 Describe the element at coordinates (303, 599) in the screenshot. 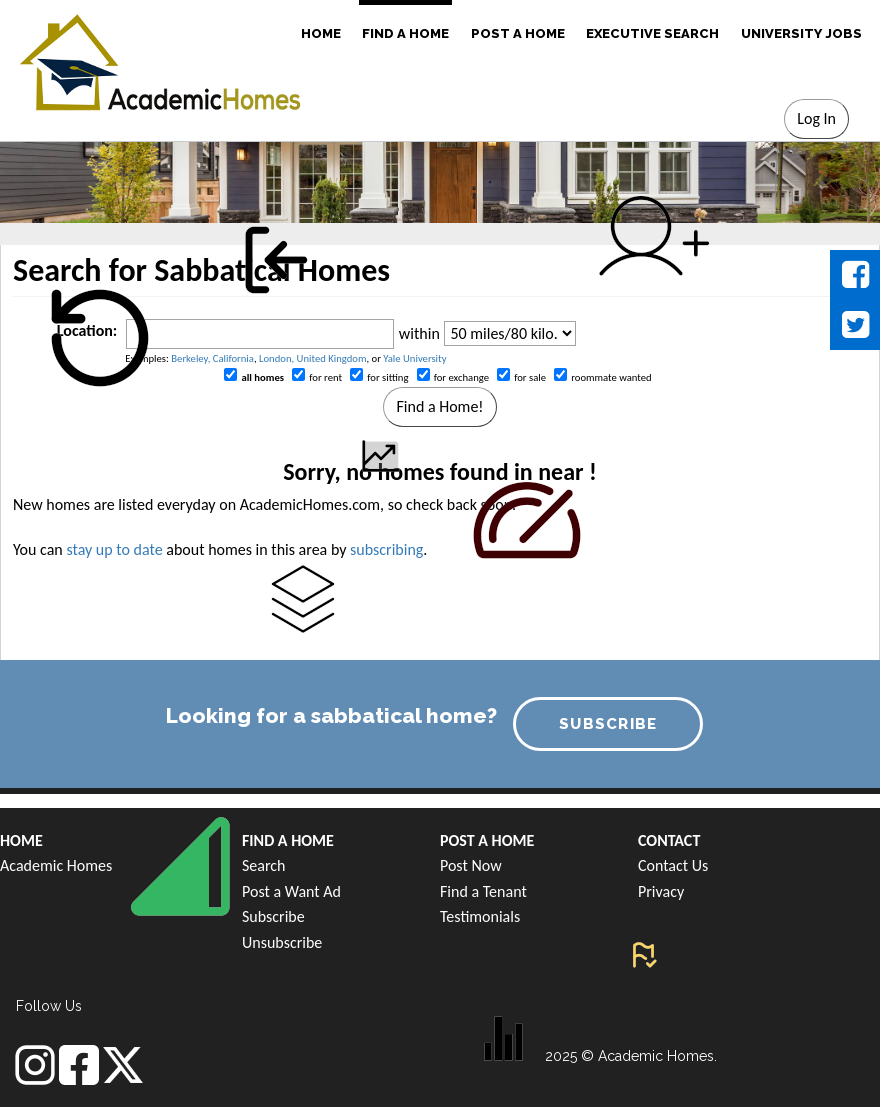

I see `view layers or stacked content` at that location.